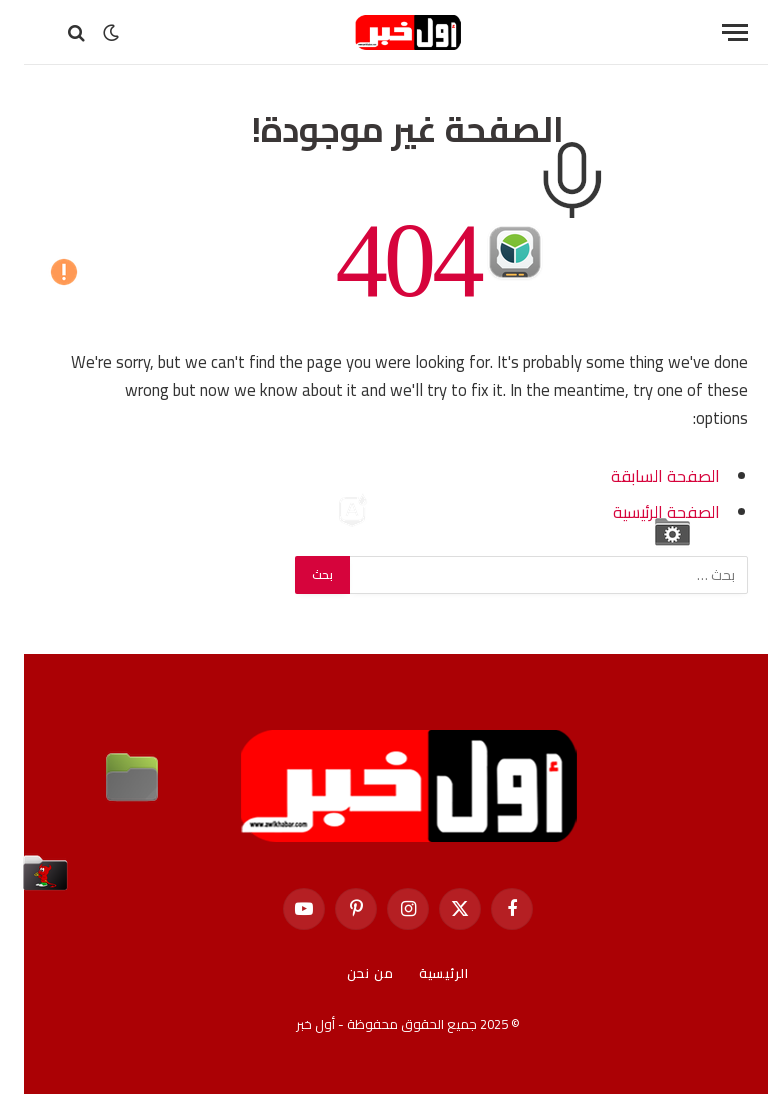 The height and width of the screenshot is (1094, 768). Describe the element at coordinates (515, 253) in the screenshot. I see `open disk partitioning utility` at that location.